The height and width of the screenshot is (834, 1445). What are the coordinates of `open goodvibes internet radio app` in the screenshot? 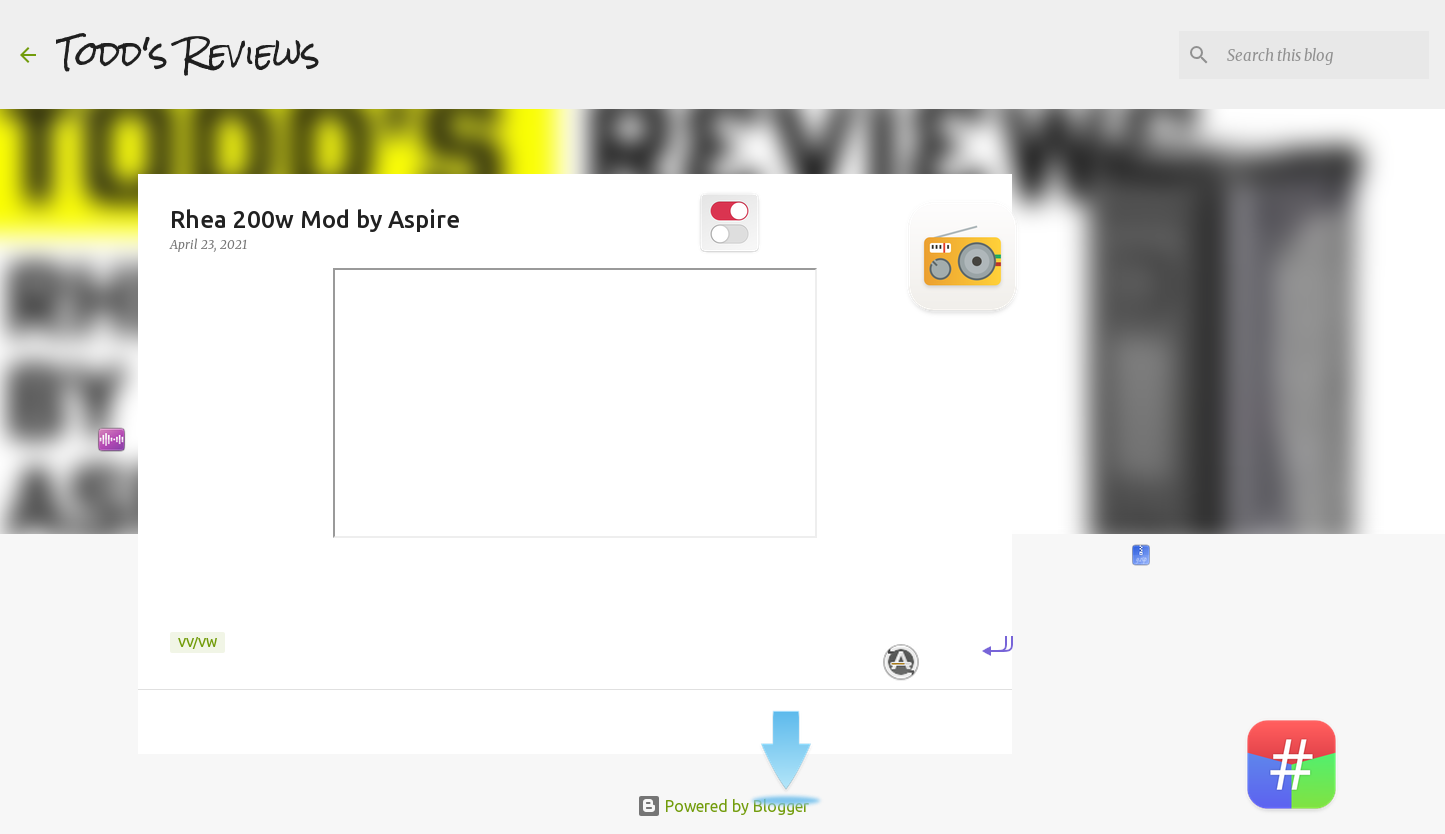 It's located at (962, 256).